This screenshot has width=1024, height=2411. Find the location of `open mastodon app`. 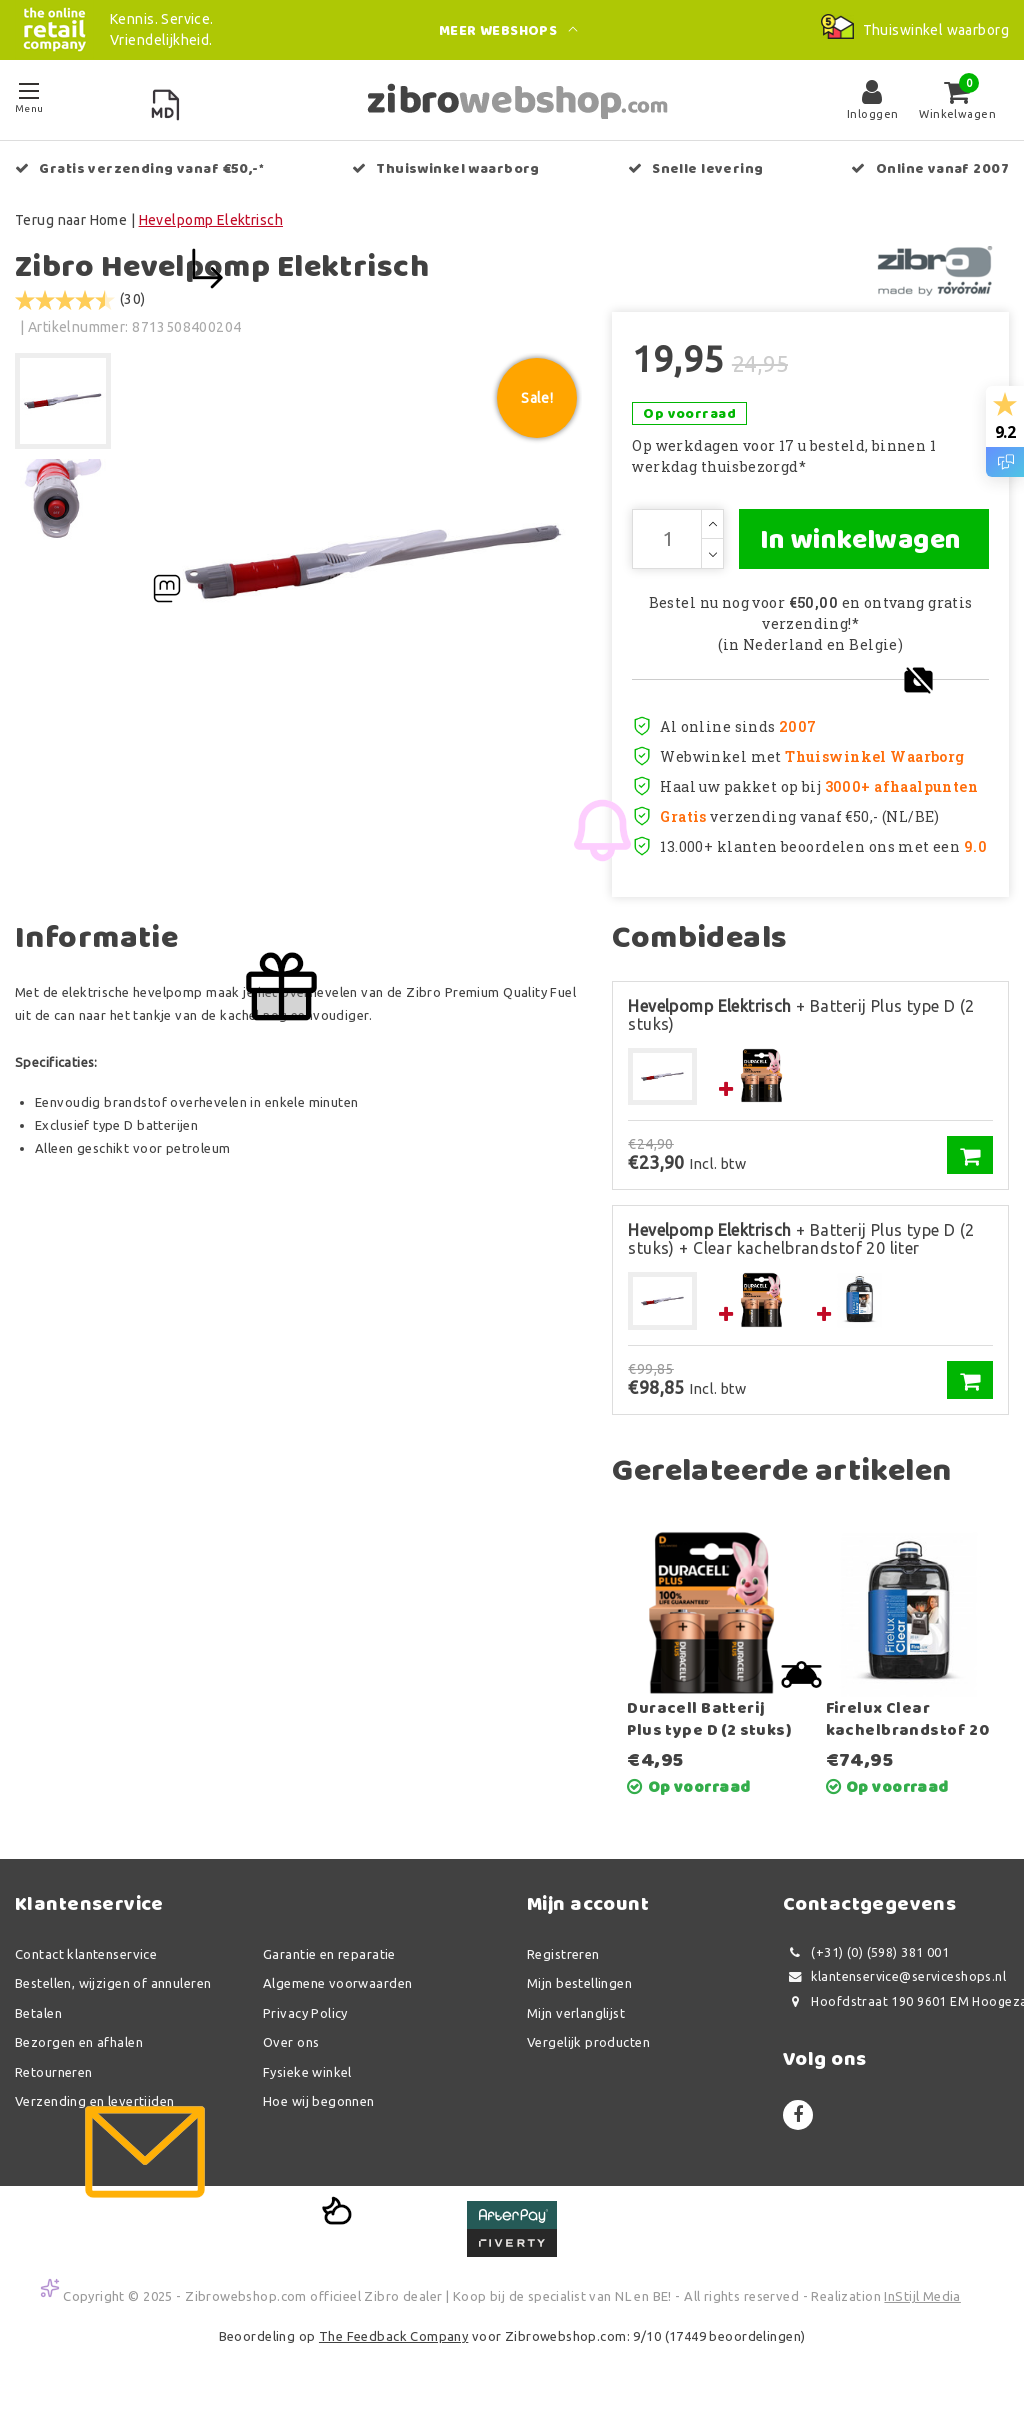

open mastodon app is located at coordinates (167, 588).